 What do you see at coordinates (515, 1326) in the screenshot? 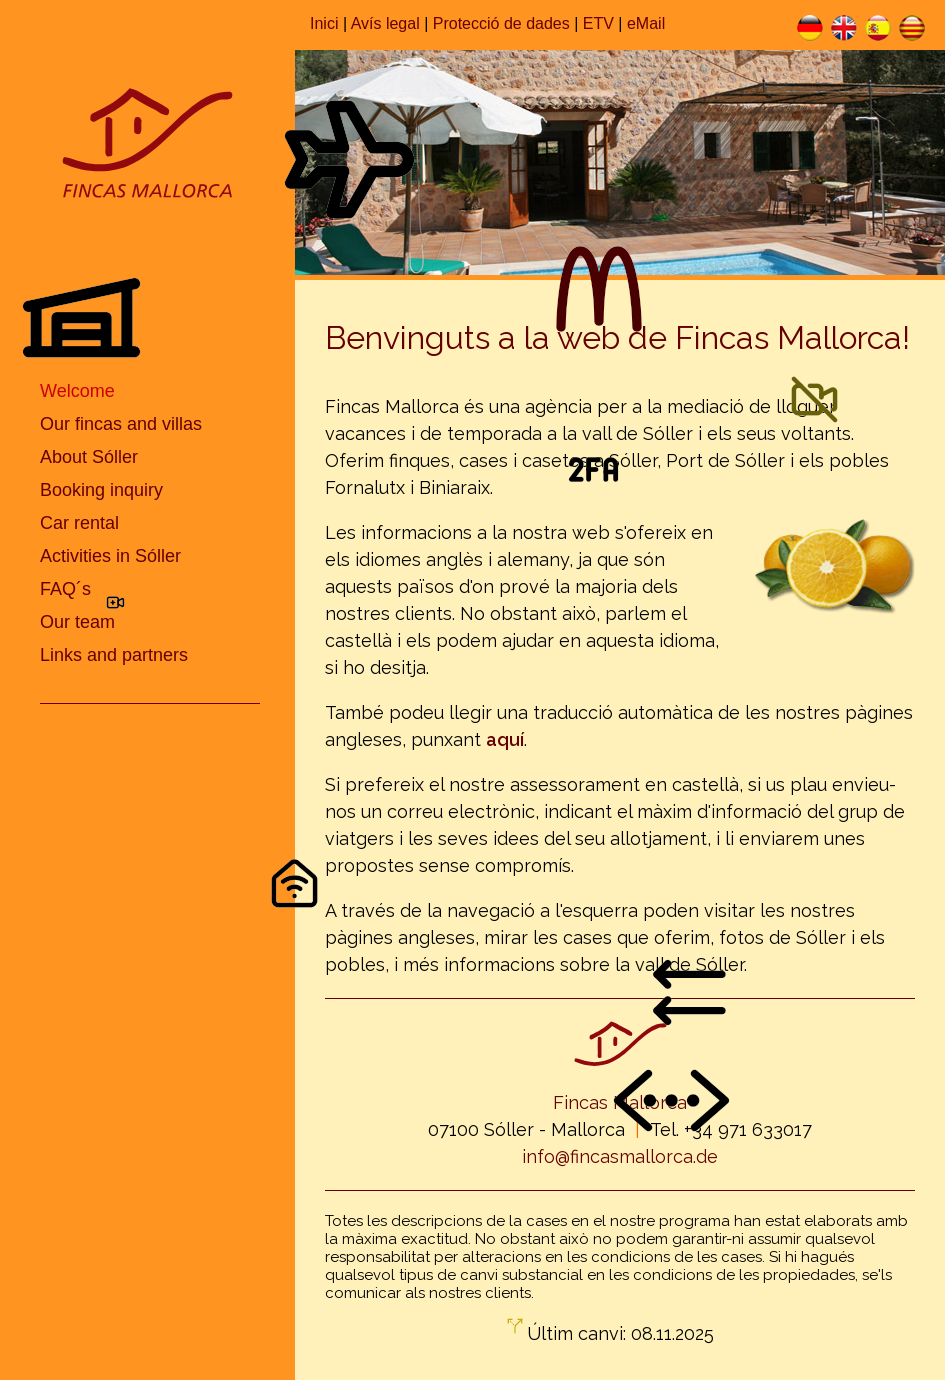
I see `take alternate route to the right` at bounding box center [515, 1326].